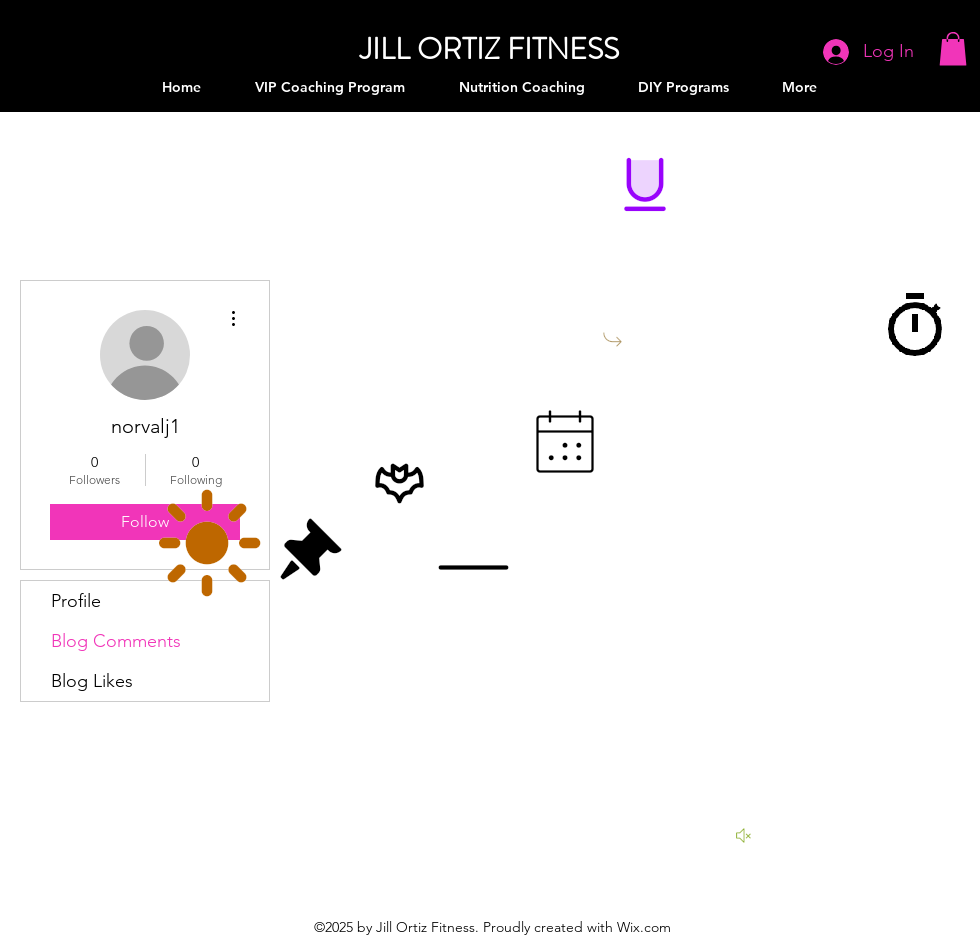 This screenshot has width=980, height=941. Describe the element at coordinates (612, 339) in the screenshot. I see `reply to a message or comment` at that location.